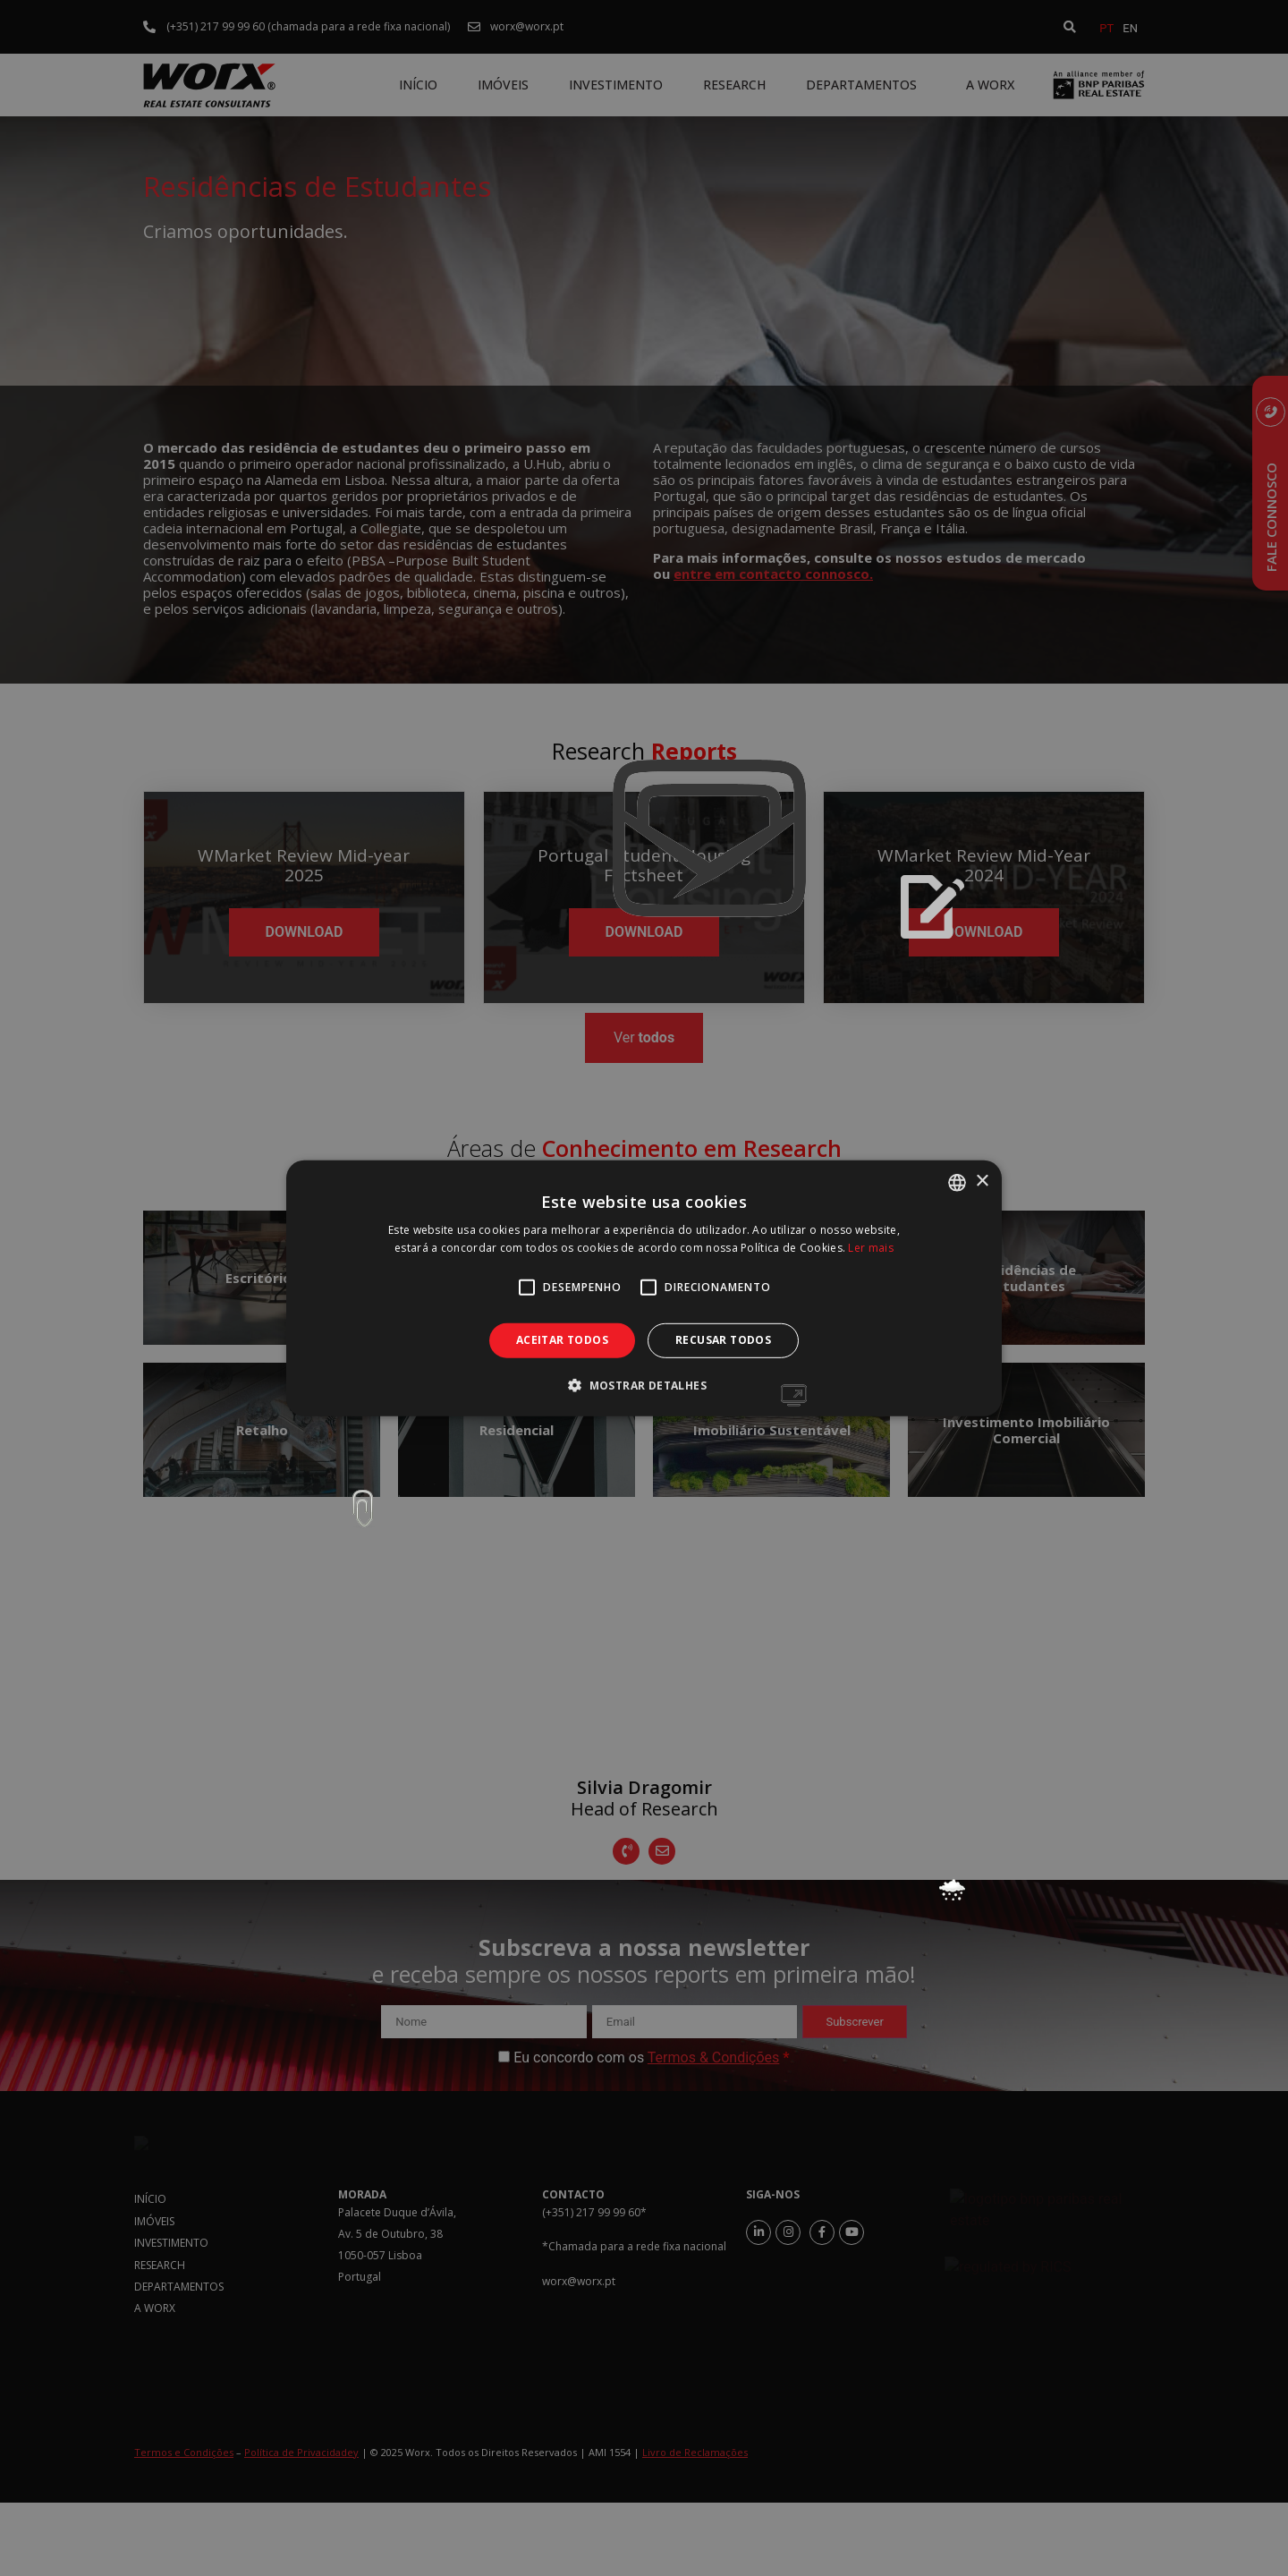  Describe the element at coordinates (793, 1394) in the screenshot. I see `access desktop sharing settings` at that location.